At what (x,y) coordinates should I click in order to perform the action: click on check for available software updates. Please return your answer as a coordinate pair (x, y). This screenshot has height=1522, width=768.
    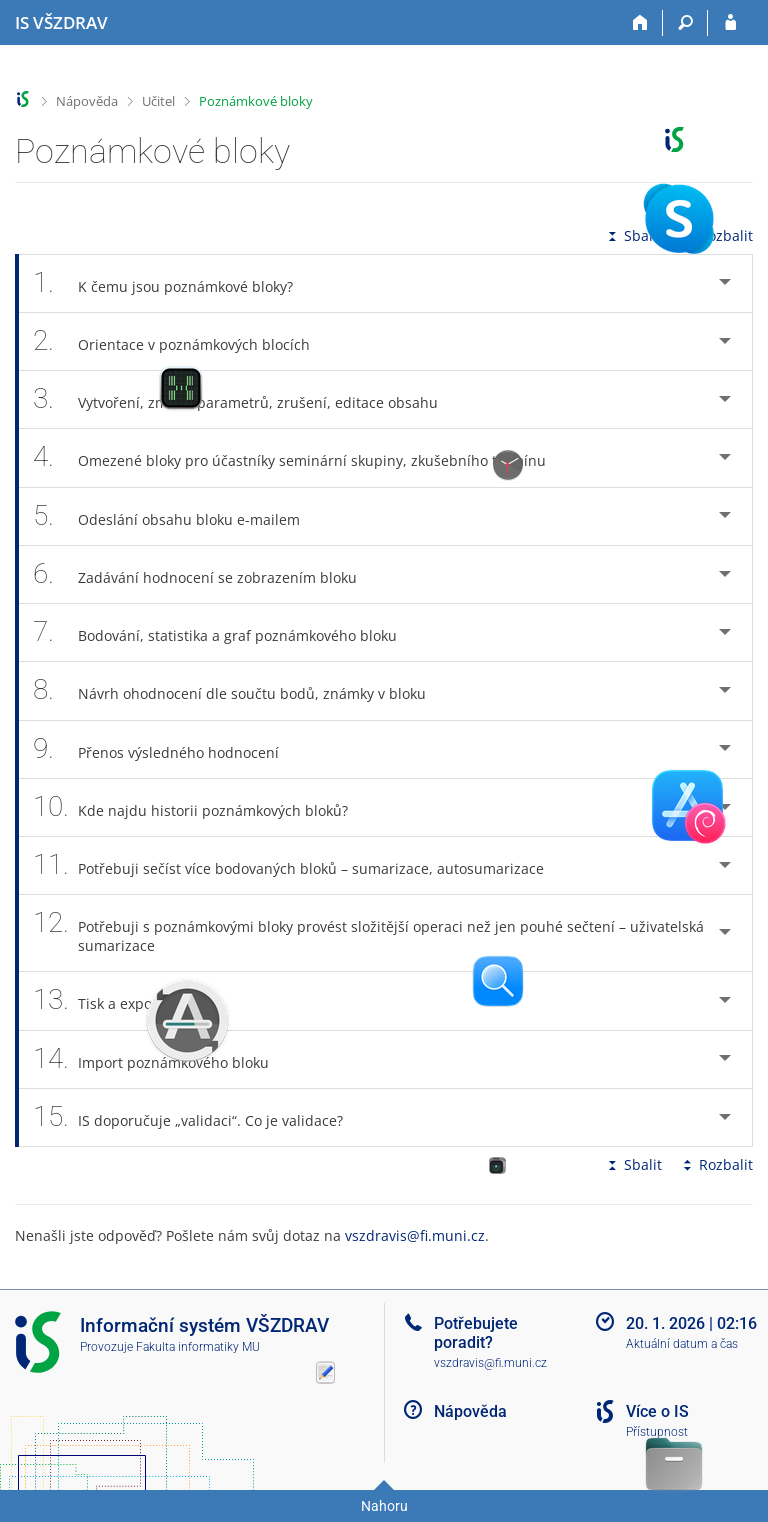
    Looking at the image, I should click on (187, 1020).